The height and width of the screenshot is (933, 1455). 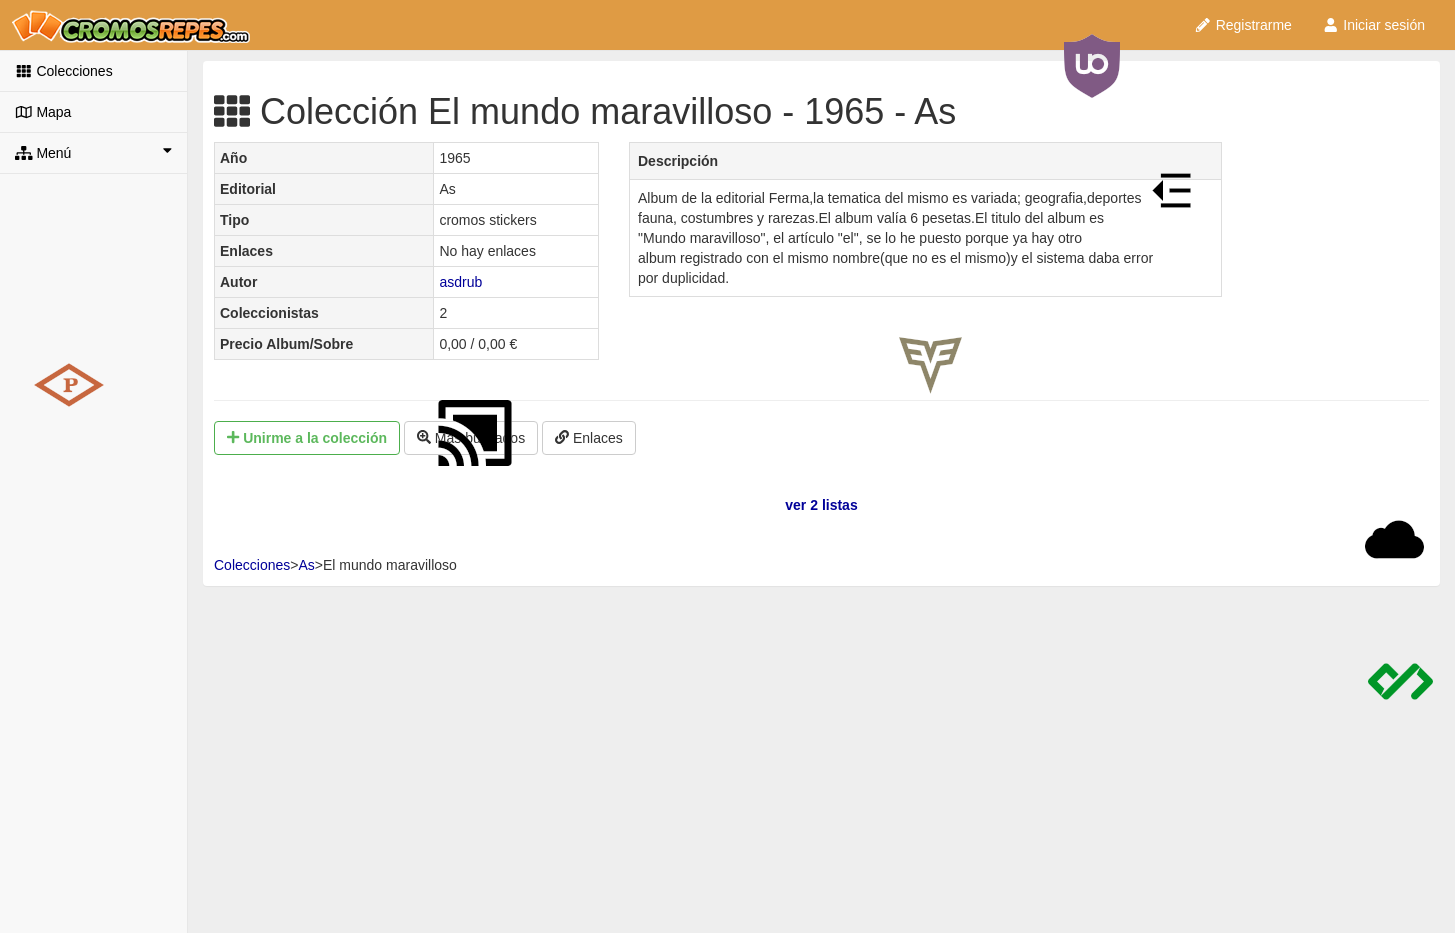 What do you see at coordinates (1394, 539) in the screenshot?
I see `access iCloud storage and settings` at bounding box center [1394, 539].